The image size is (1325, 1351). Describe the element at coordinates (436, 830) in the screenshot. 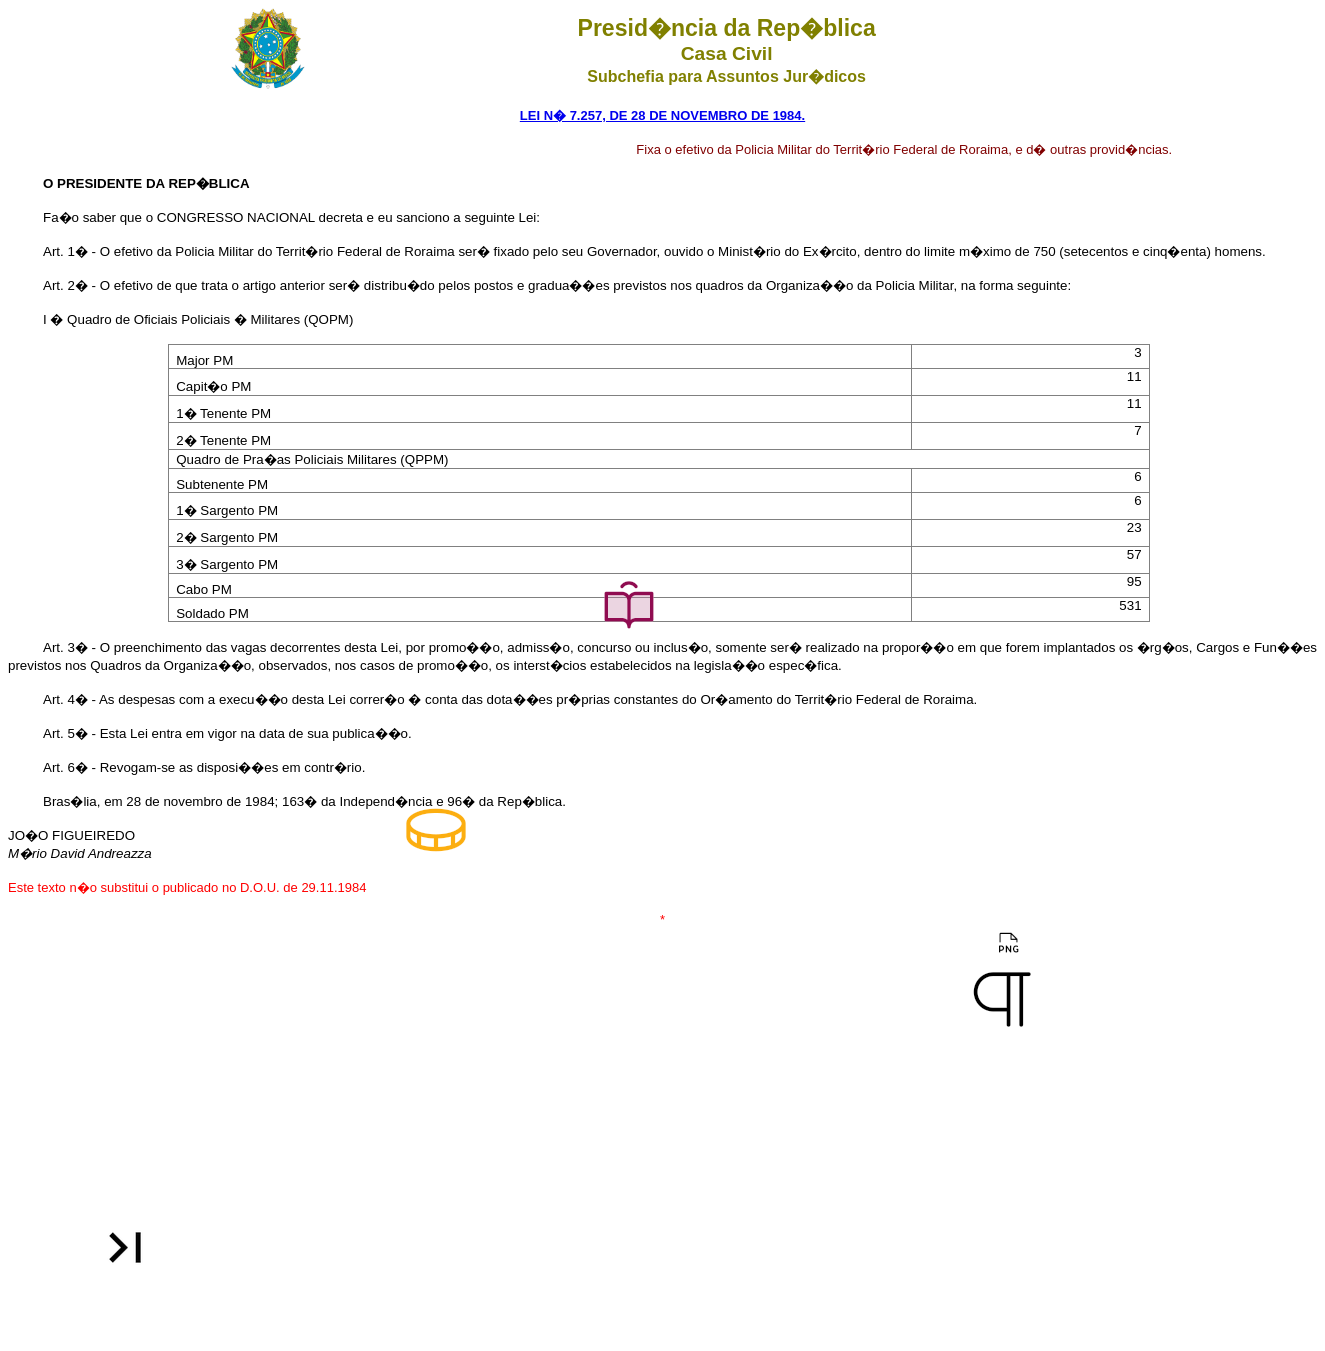

I see `view your coin balance or currency` at that location.